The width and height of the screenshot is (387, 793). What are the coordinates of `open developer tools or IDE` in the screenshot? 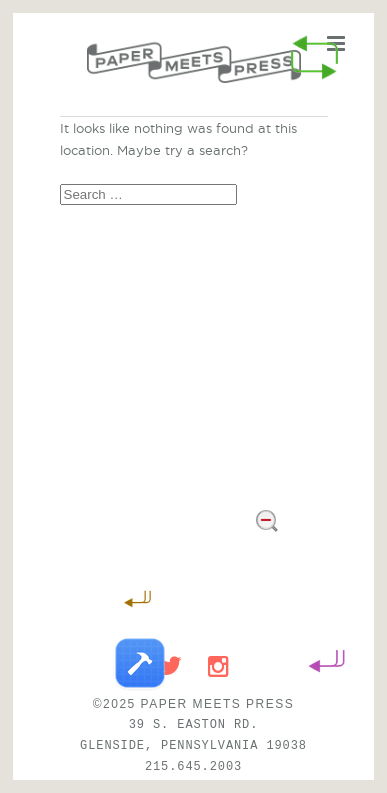 It's located at (140, 663).